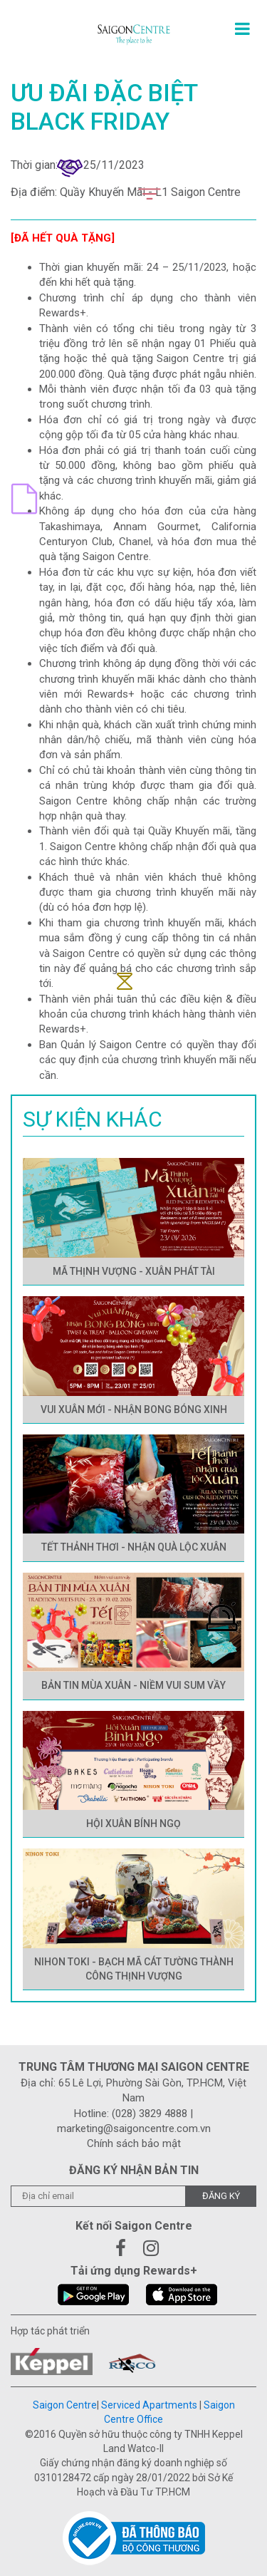  I want to click on indicates a partnership or collaboration feature, so click(70, 167).